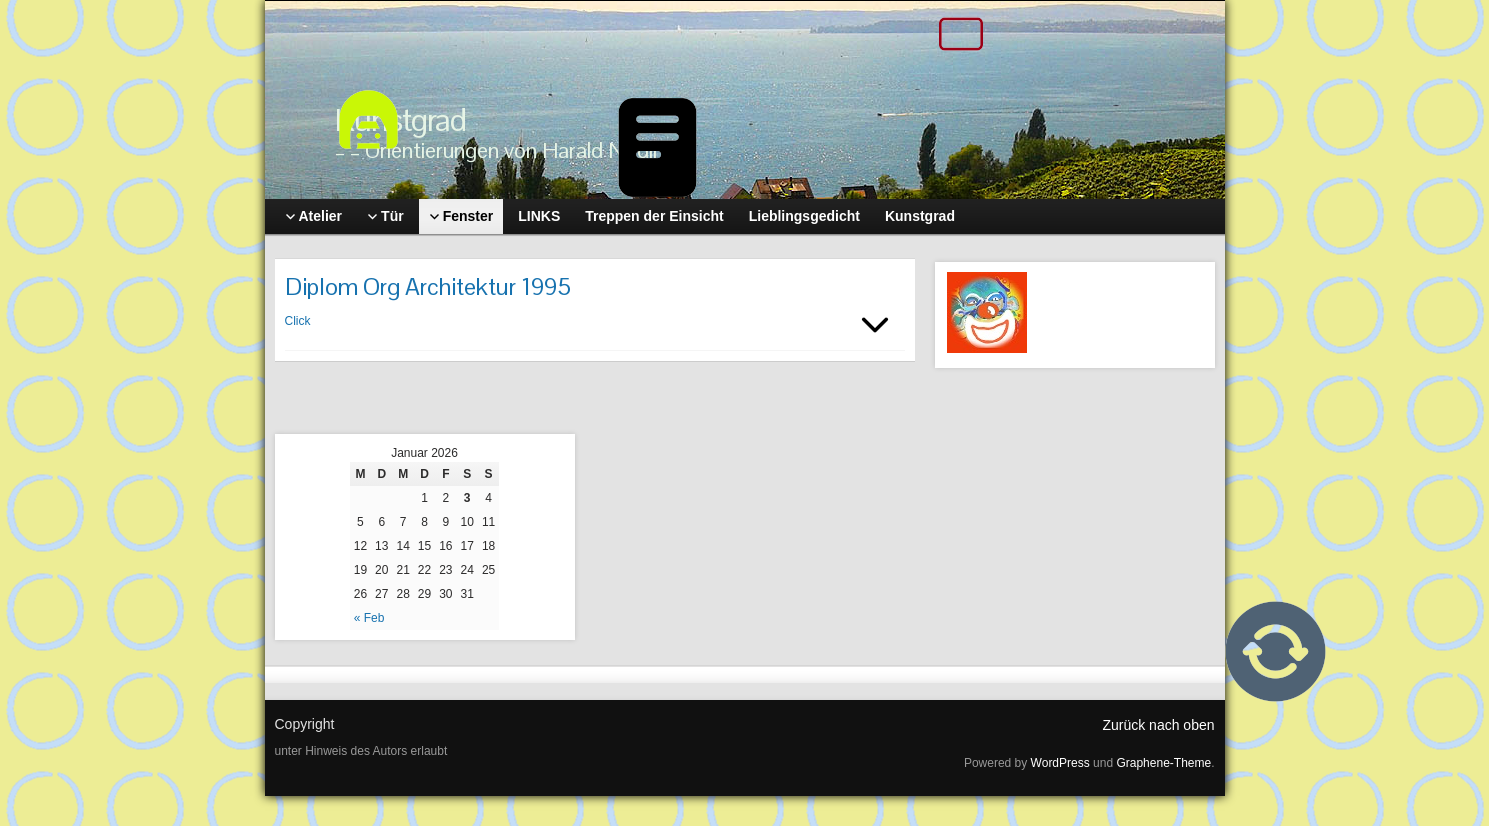 This screenshot has width=1489, height=826. I want to click on indicates tunnel or underground passage ahead, so click(368, 119).